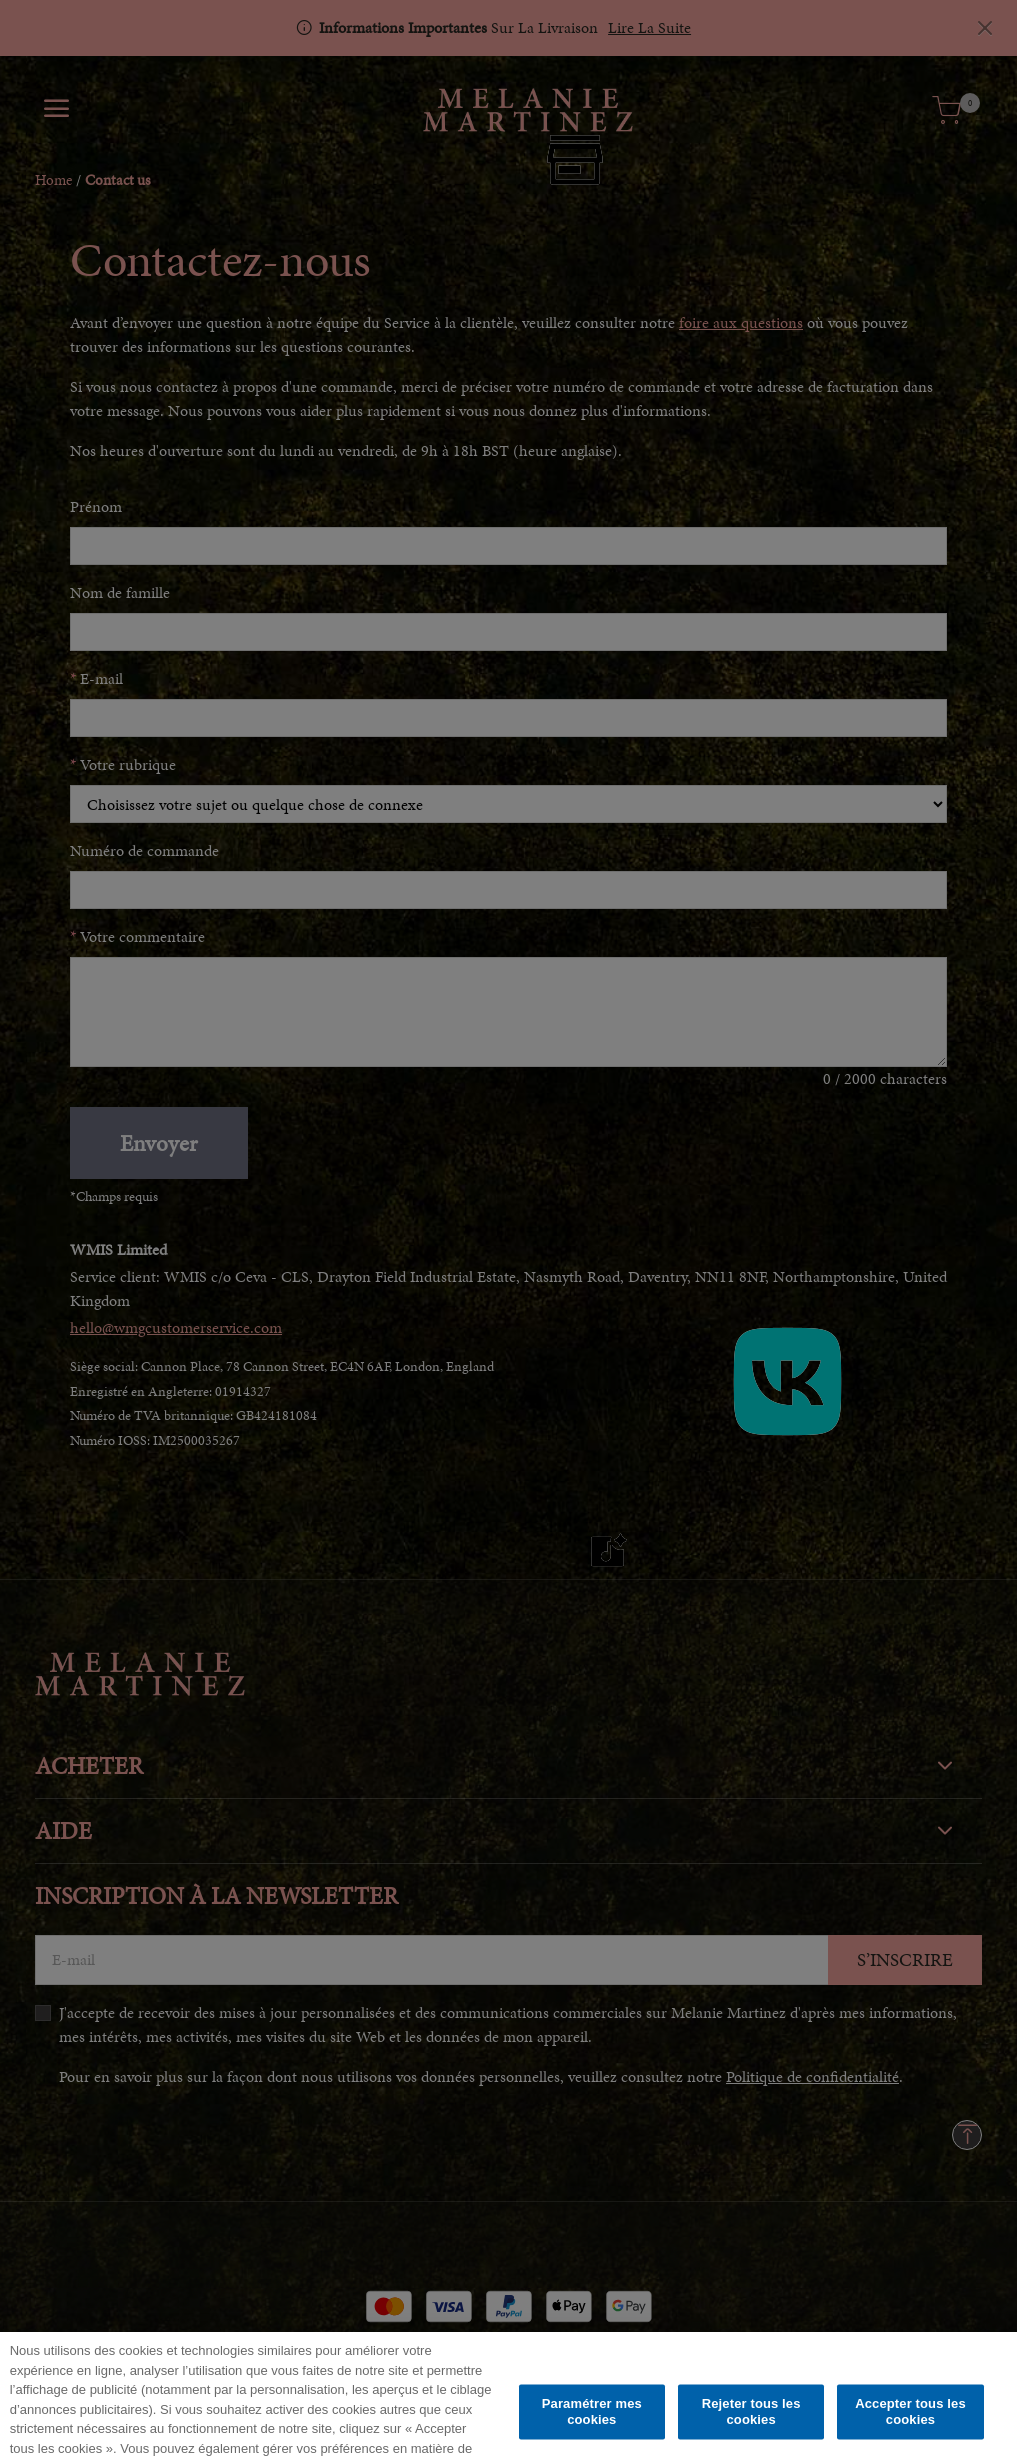 This screenshot has width=1017, height=2459. What do you see at coordinates (575, 160) in the screenshot?
I see `browse or open the store` at bounding box center [575, 160].